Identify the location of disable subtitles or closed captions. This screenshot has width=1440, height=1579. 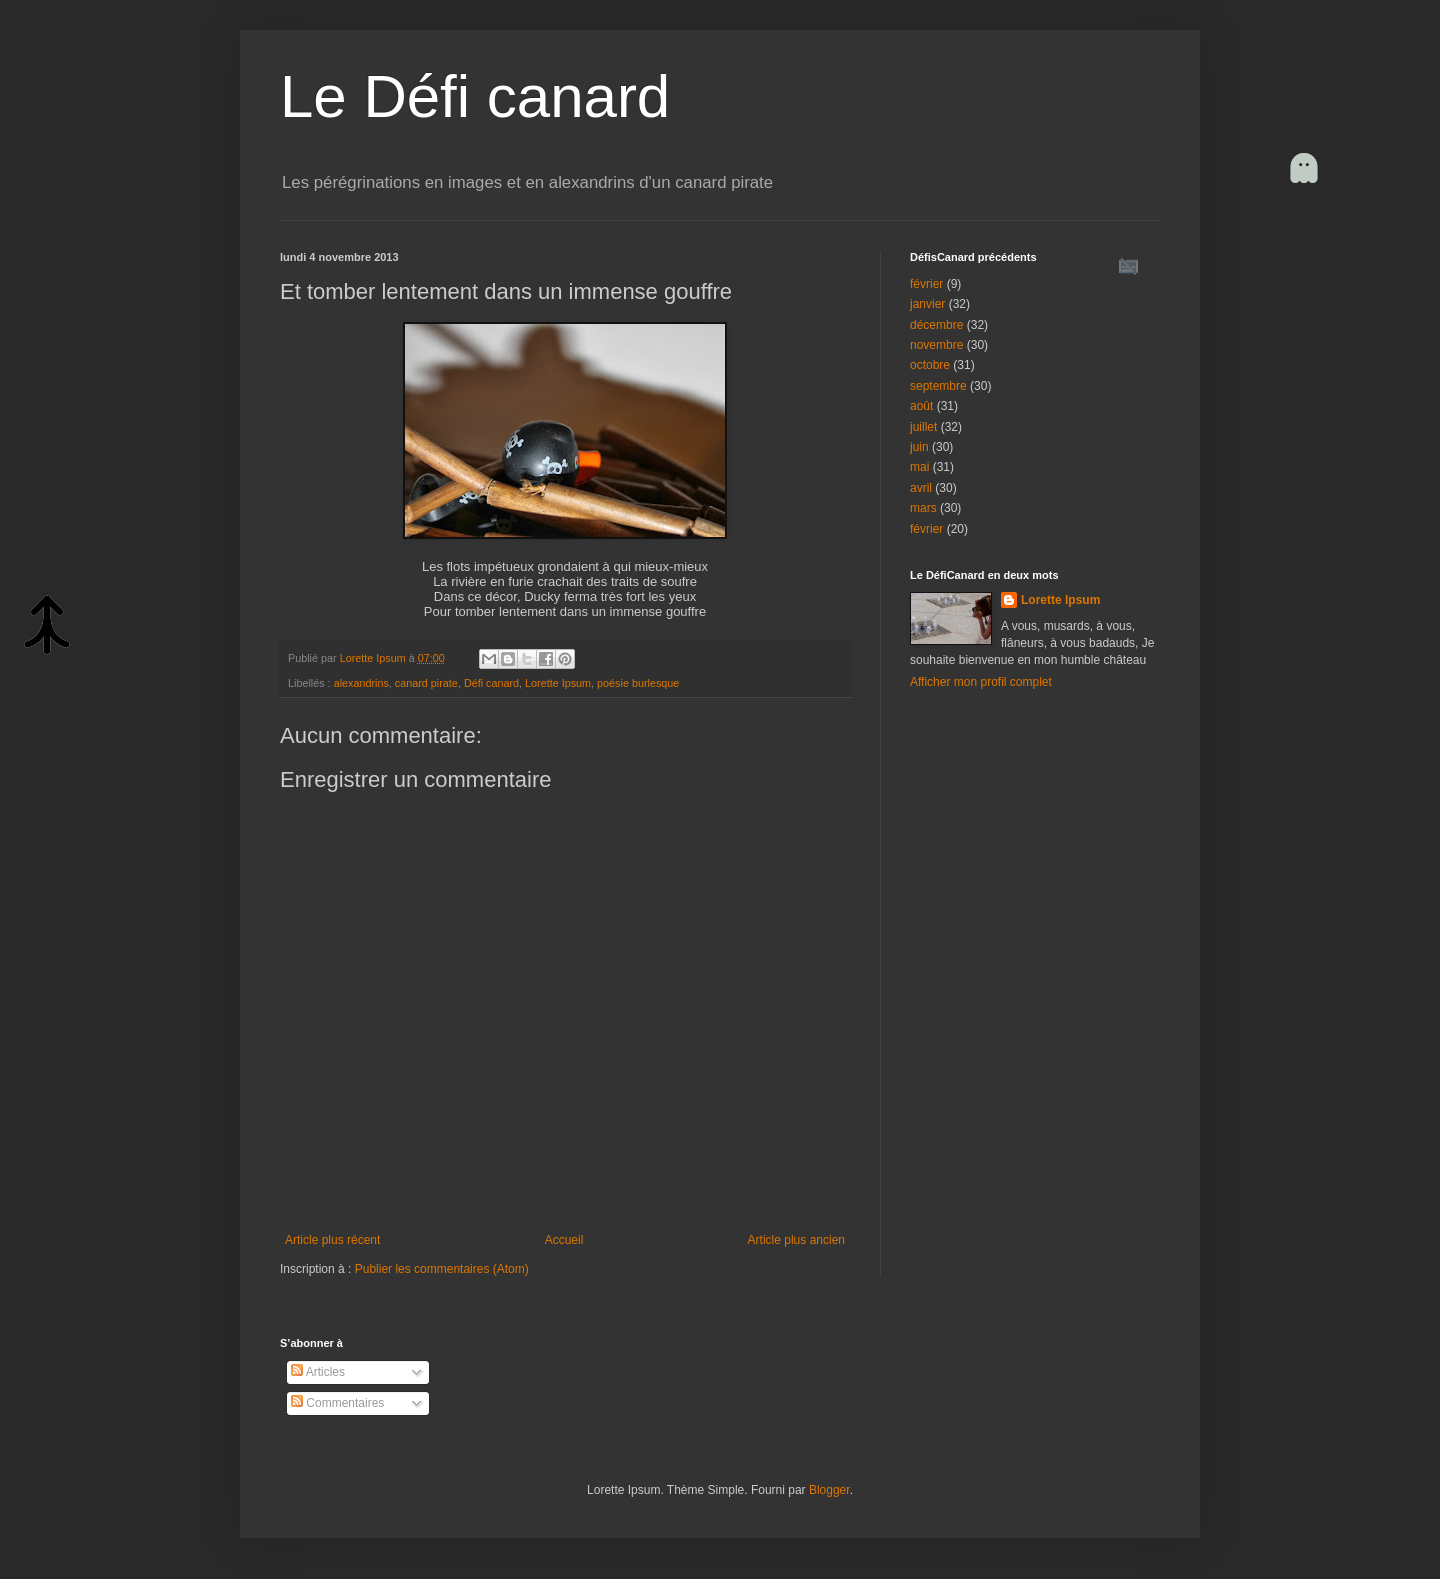
(1128, 266).